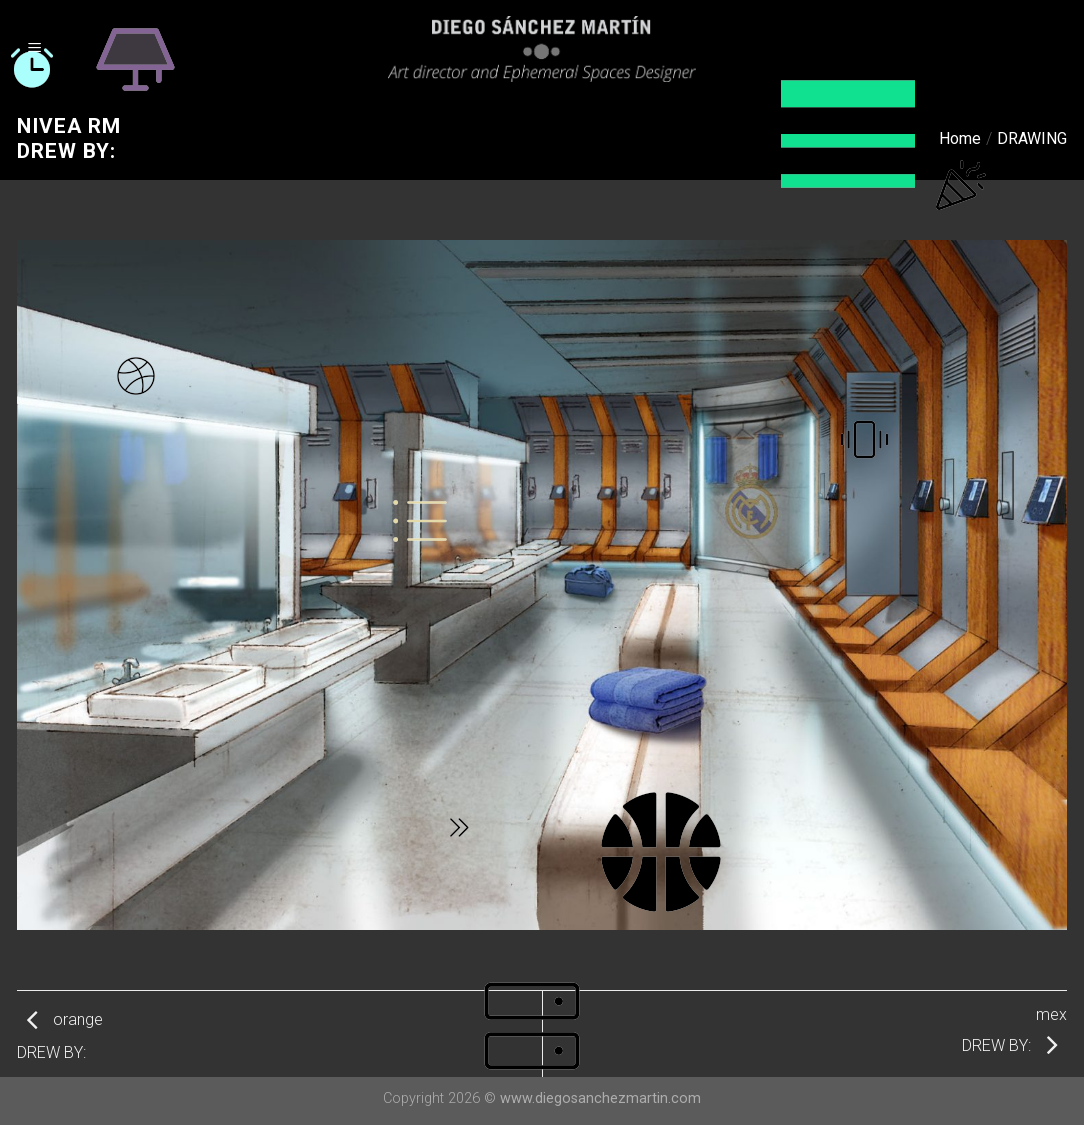  I want to click on set or view alarms, so click(32, 68).